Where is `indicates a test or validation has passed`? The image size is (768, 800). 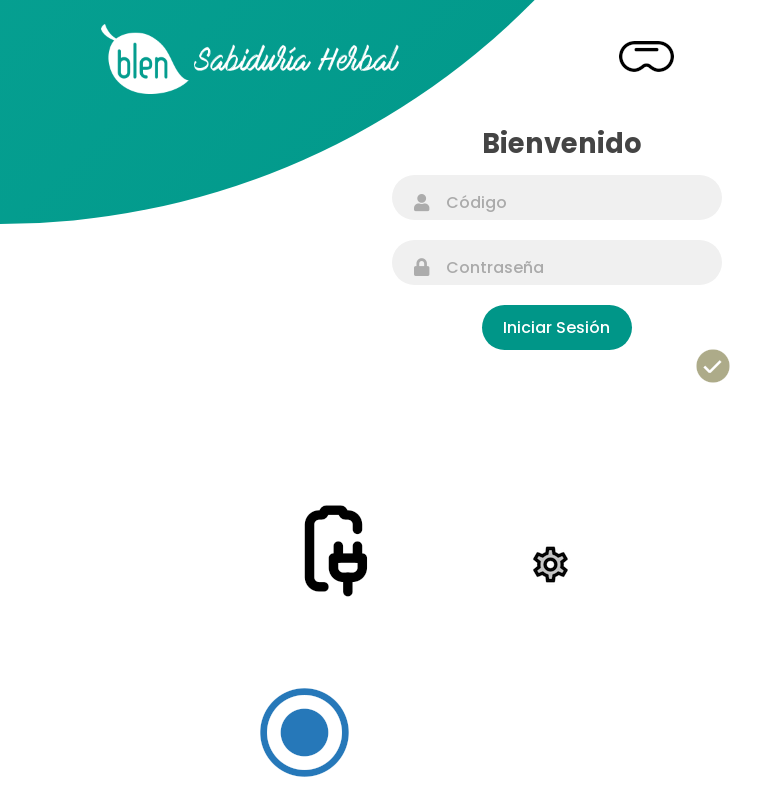
indicates a test or validation has passed is located at coordinates (713, 366).